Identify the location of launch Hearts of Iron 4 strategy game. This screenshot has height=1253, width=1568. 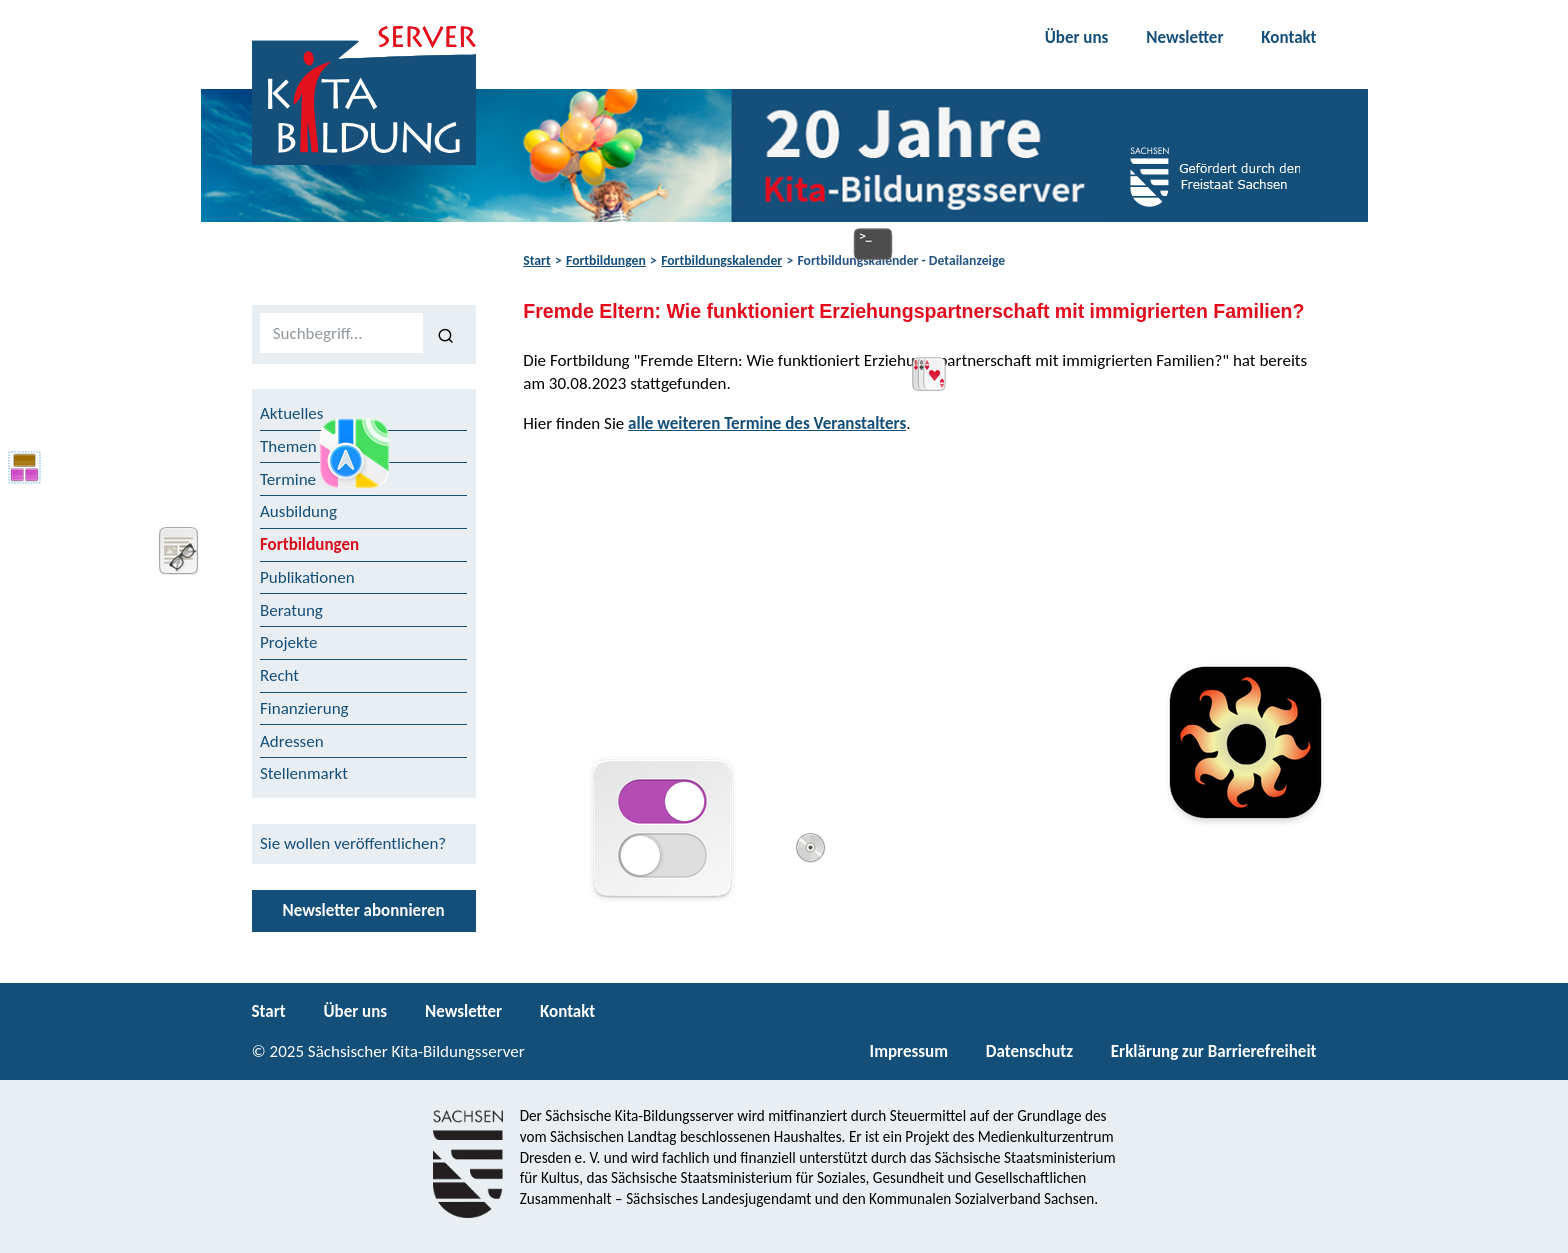
(1245, 742).